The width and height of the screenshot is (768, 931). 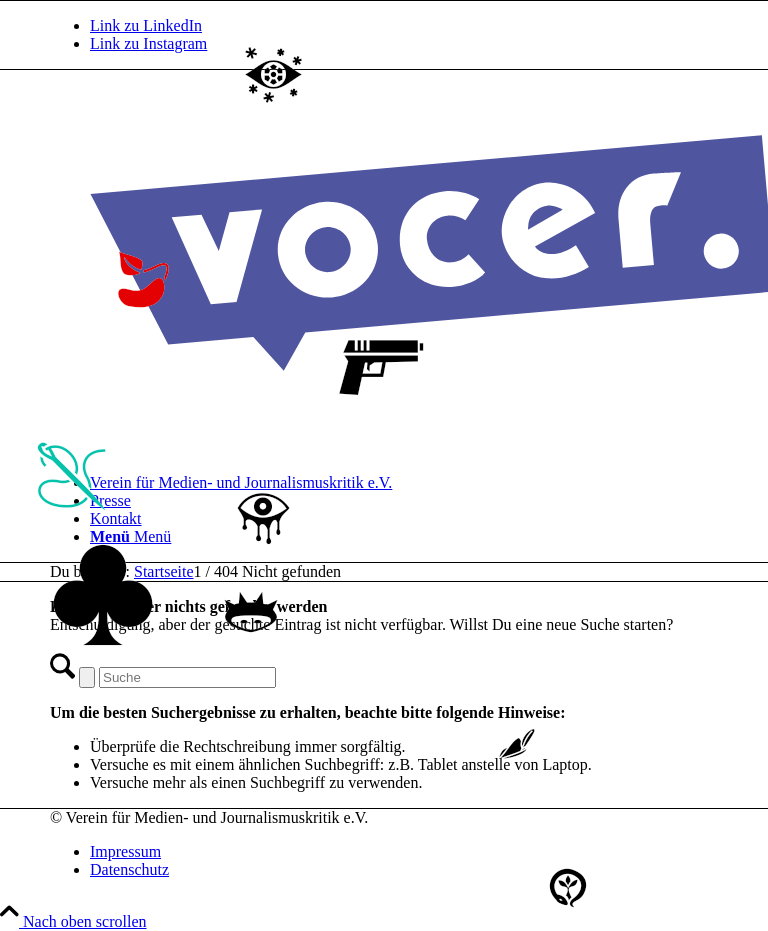 What do you see at coordinates (381, 366) in the screenshot?
I see `access weapons or firearms in a game inventory` at bounding box center [381, 366].